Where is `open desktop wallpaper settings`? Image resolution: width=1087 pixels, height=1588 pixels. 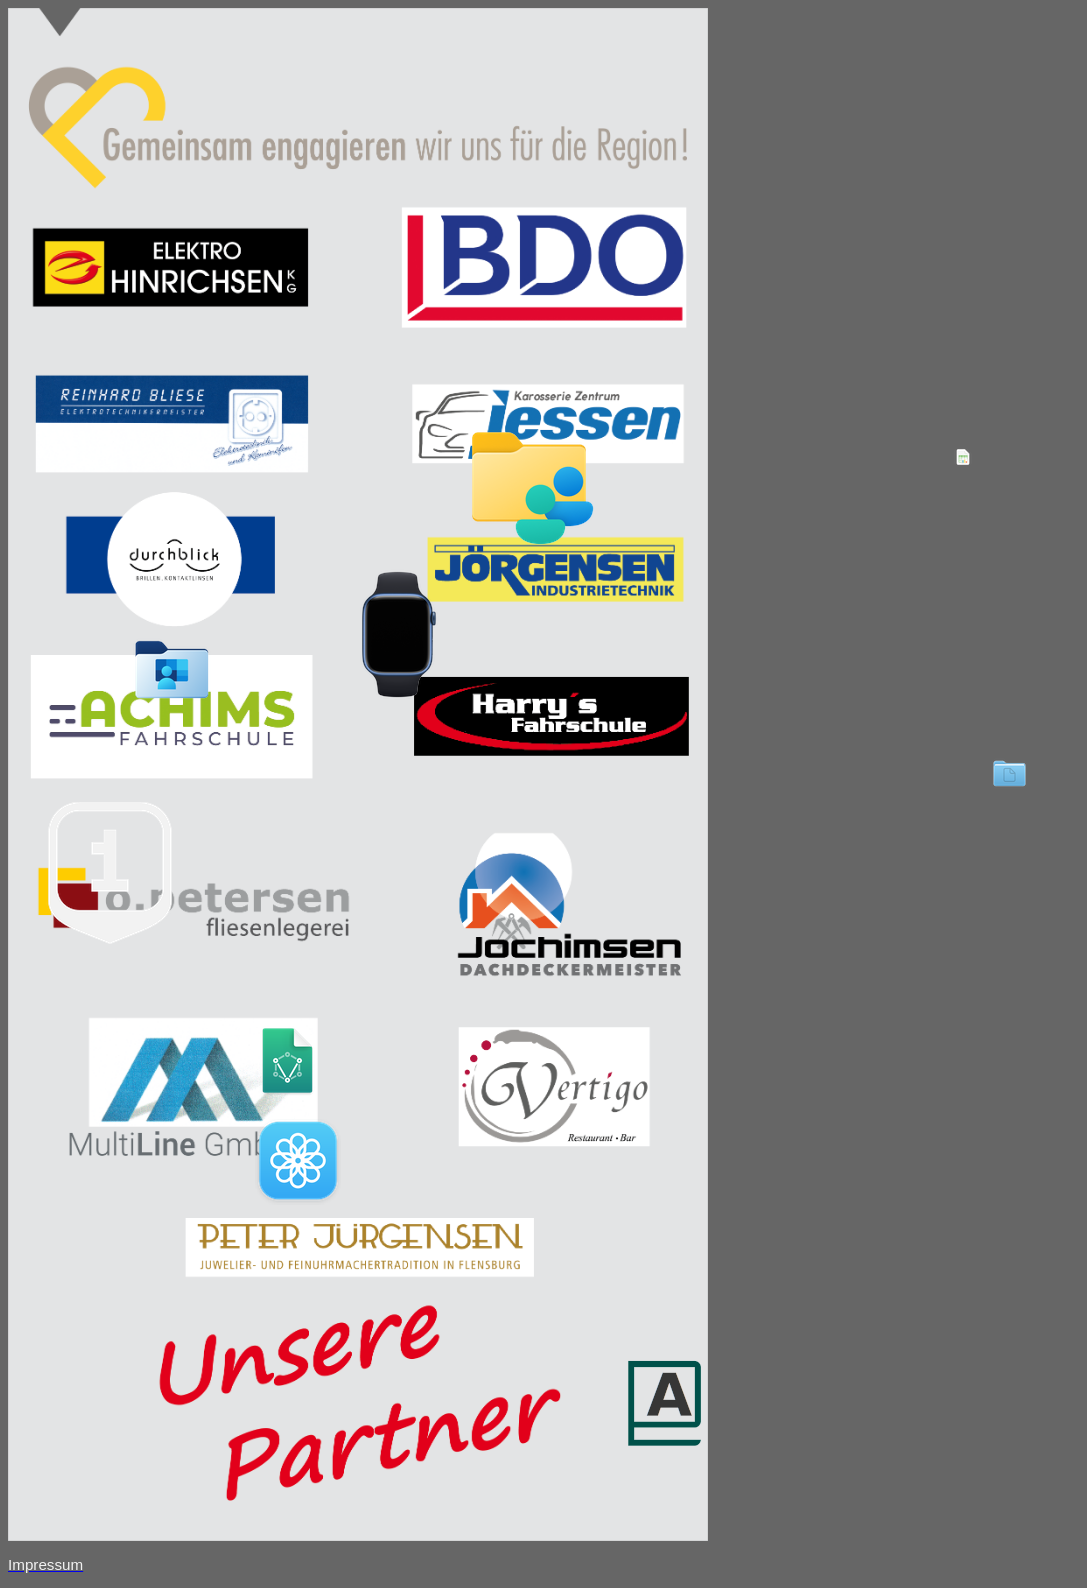
open desktop wallpaper settings is located at coordinates (298, 1162).